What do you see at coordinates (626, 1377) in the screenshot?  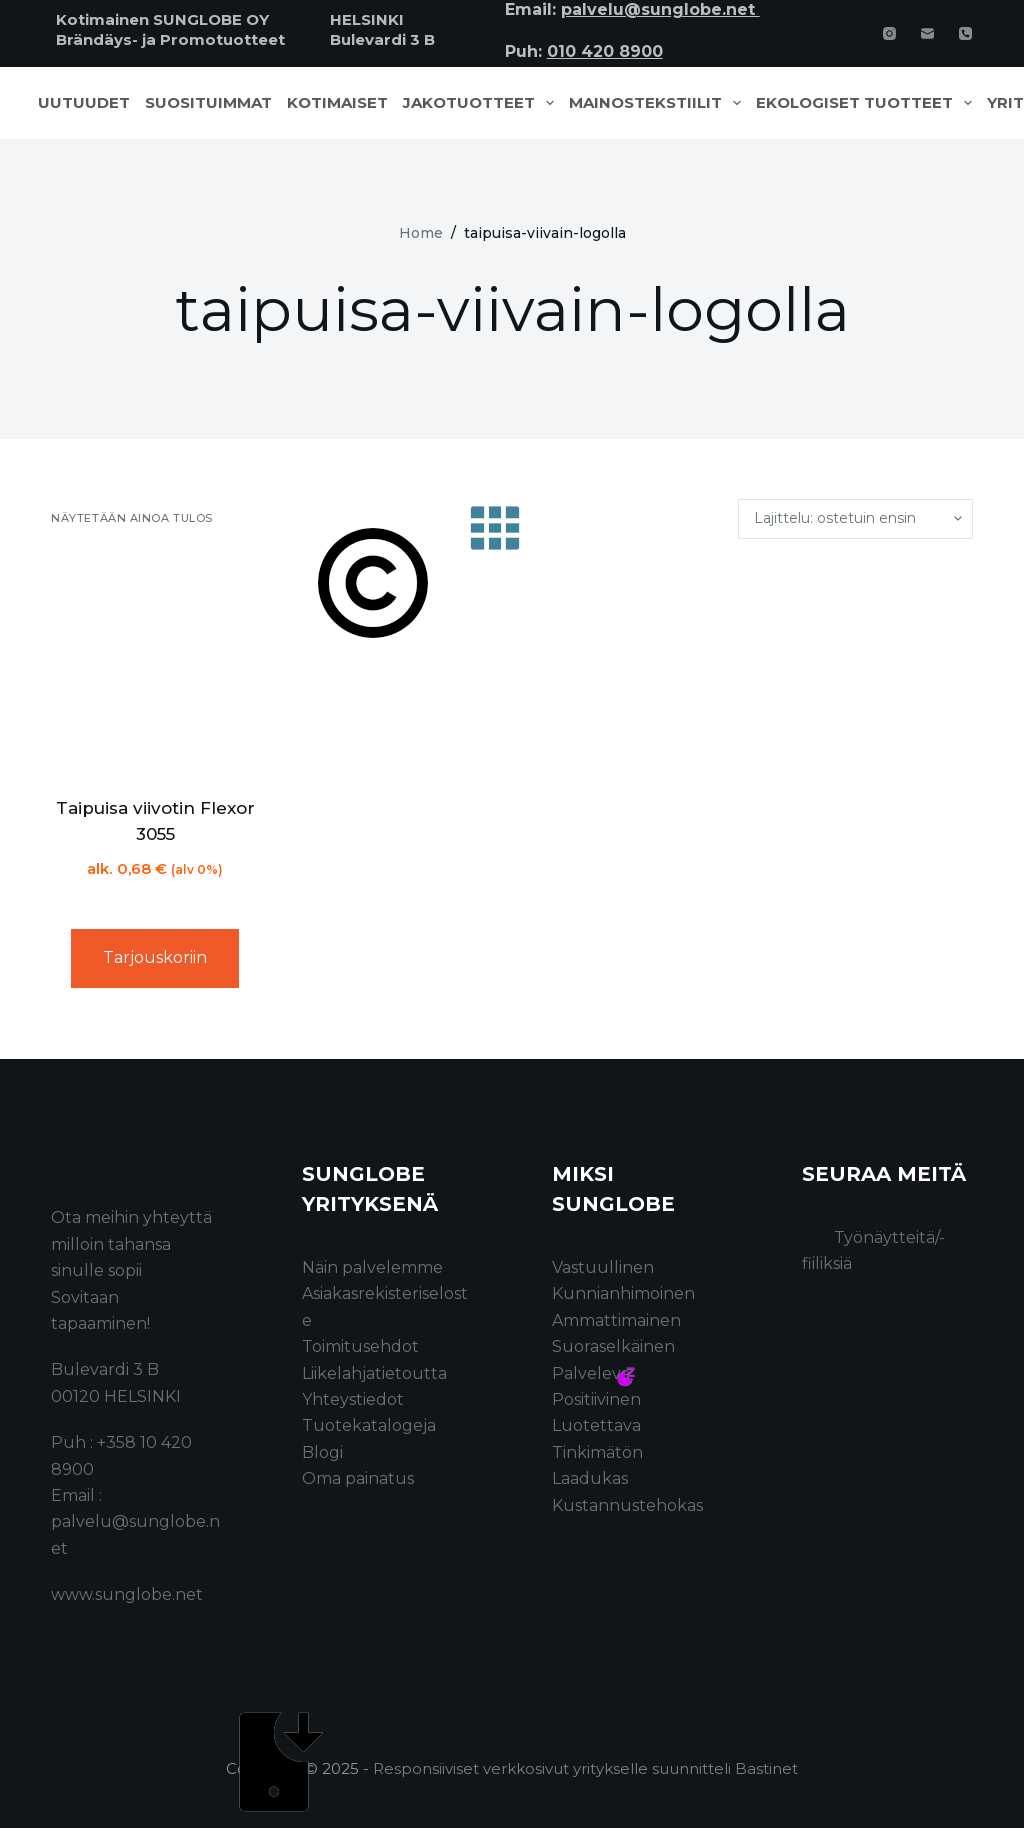 I see `indicates rest or sleep mode` at bounding box center [626, 1377].